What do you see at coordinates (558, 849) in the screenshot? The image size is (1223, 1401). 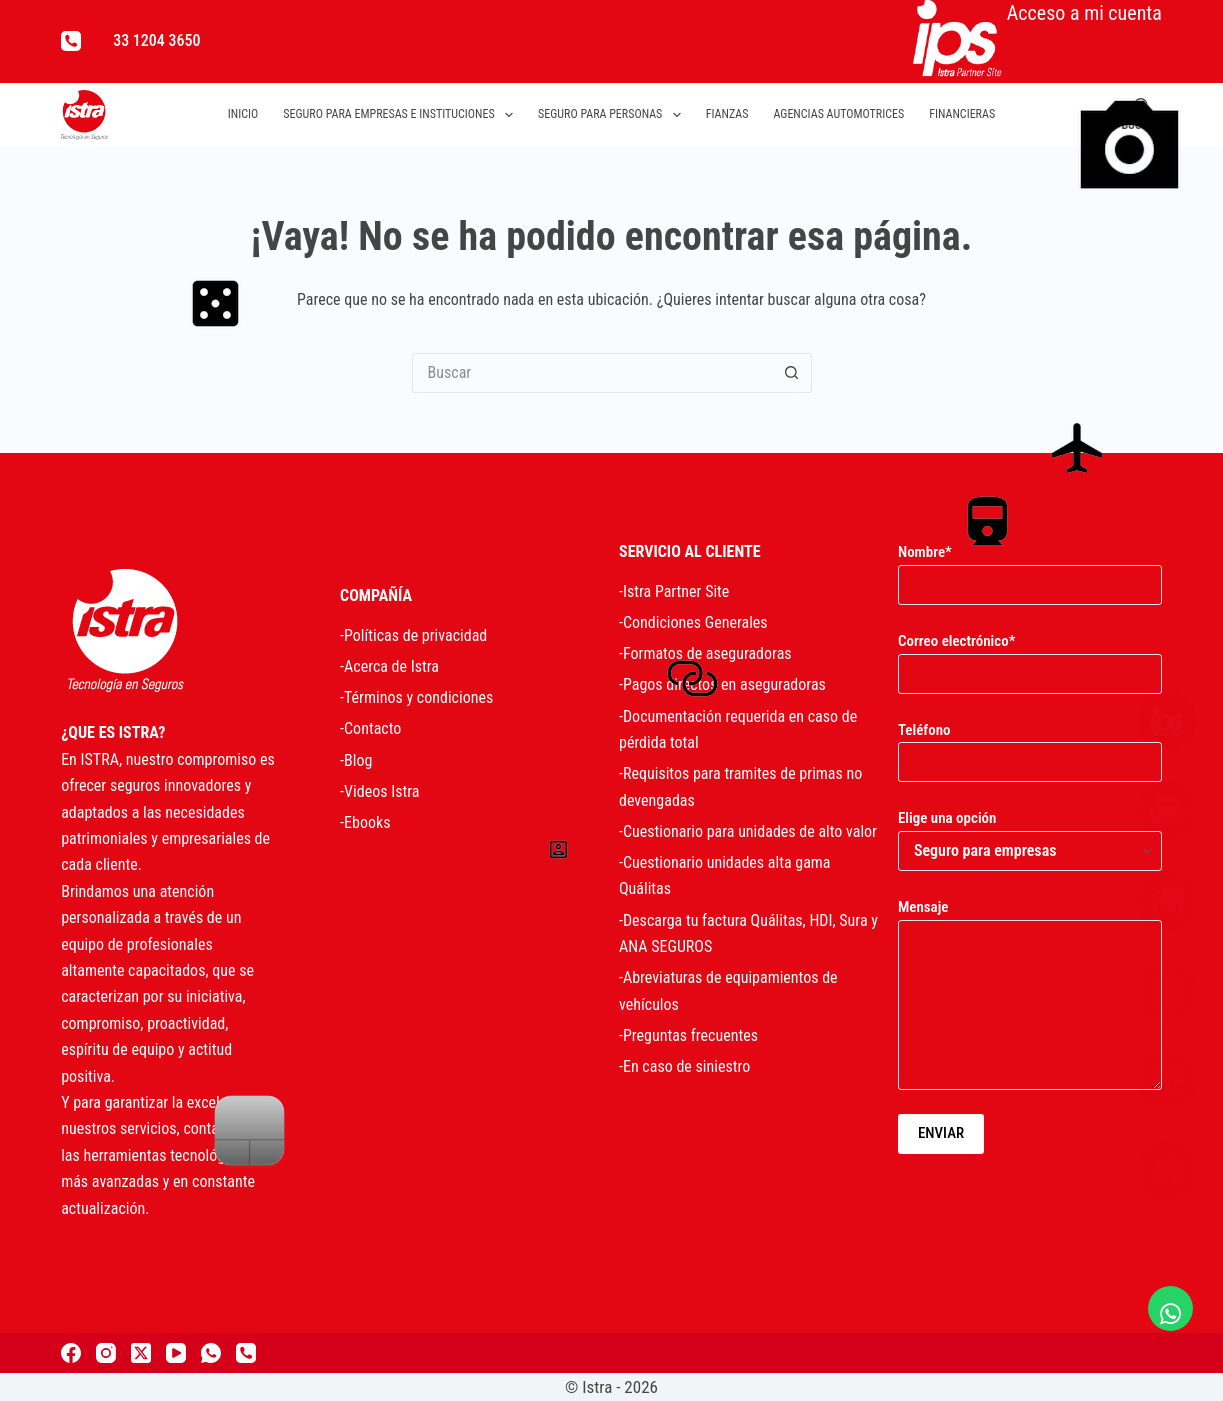 I see `switch to portrait orientation mode` at bounding box center [558, 849].